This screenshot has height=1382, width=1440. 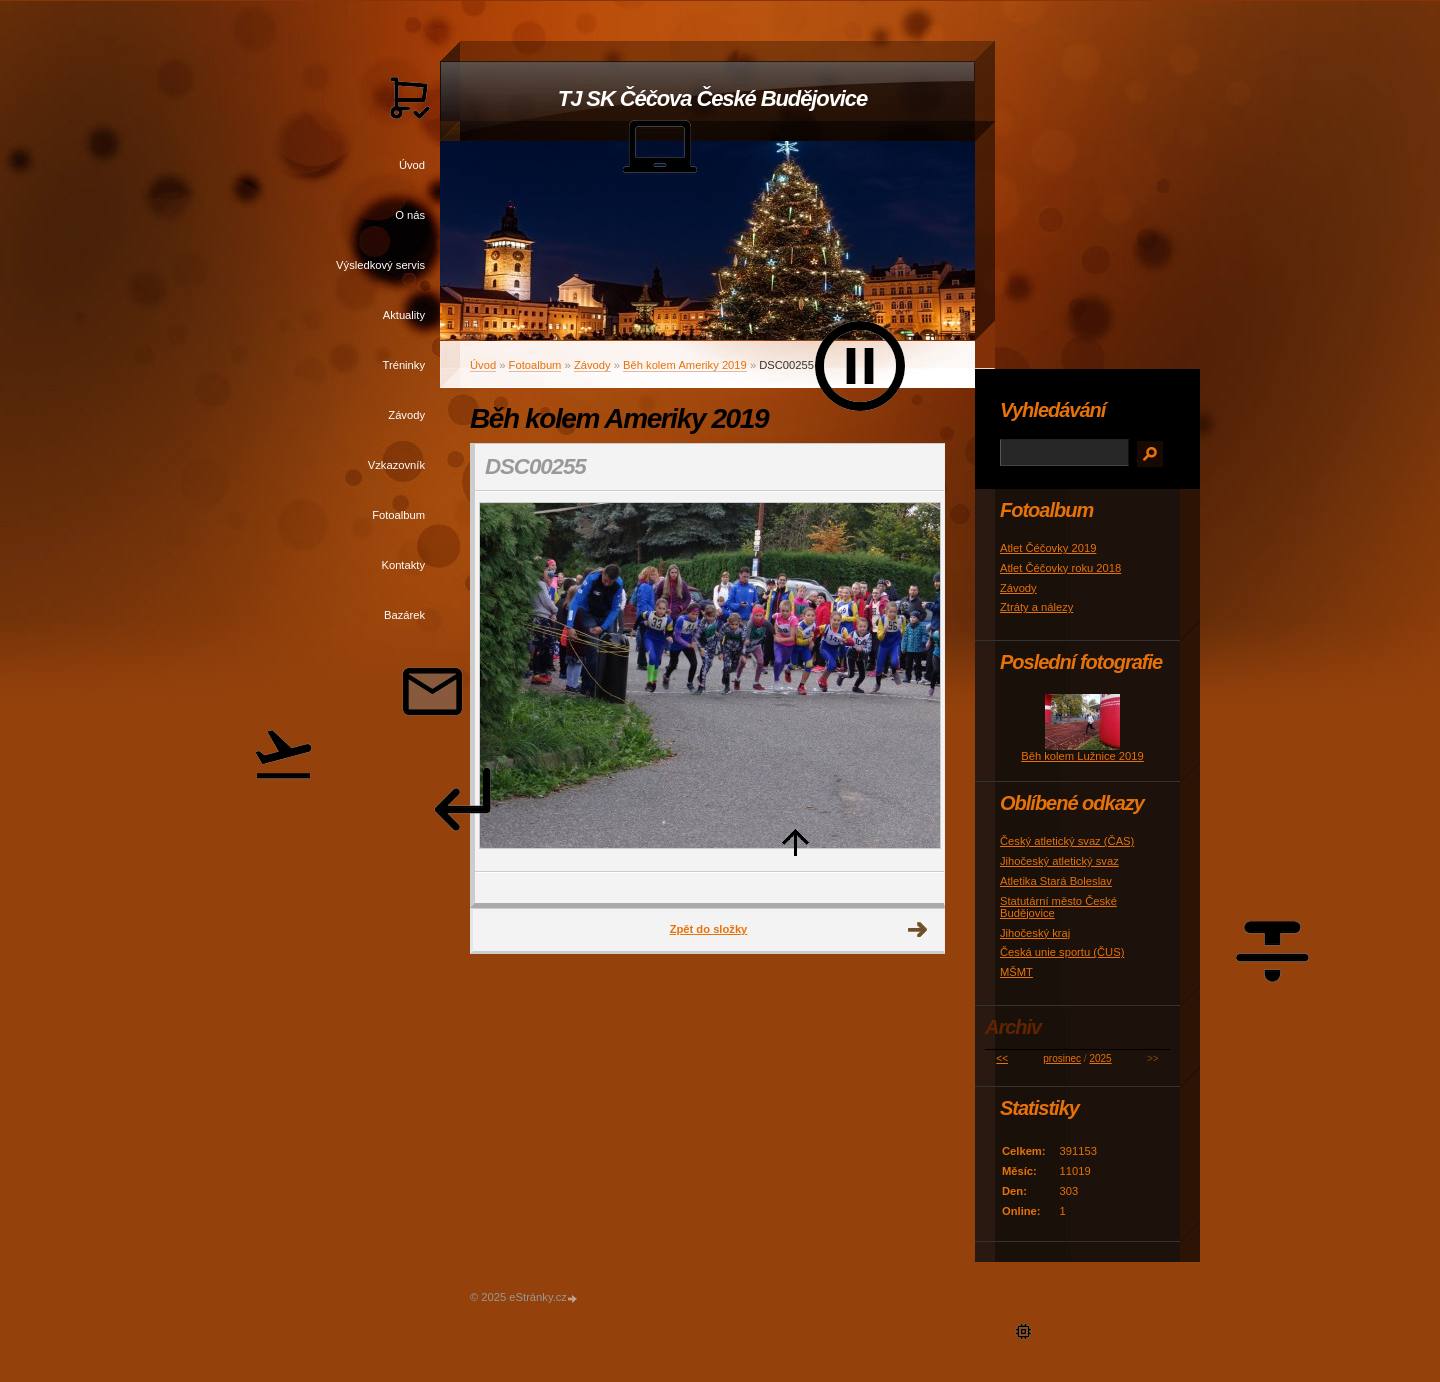 I want to click on navigate back to parent directory, so click(x=460, y=798).